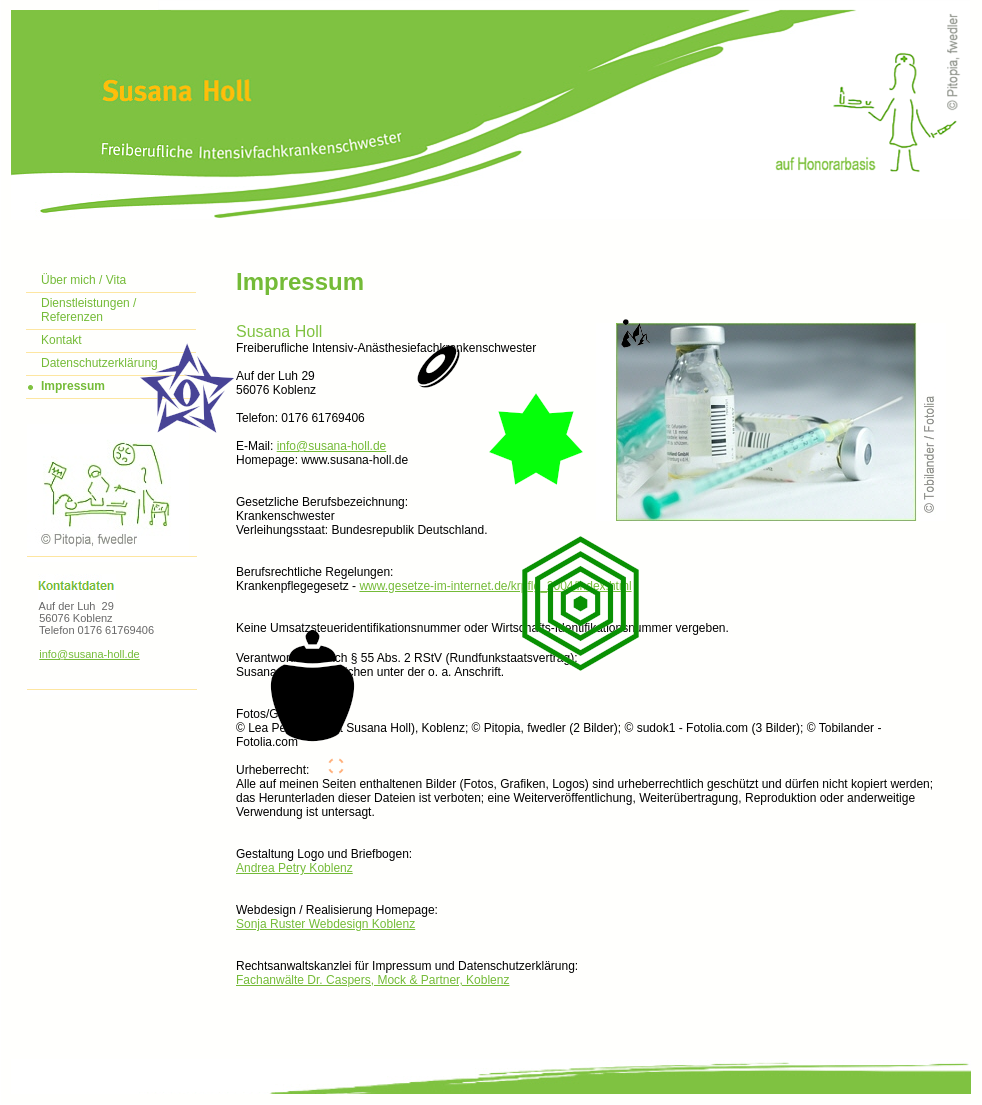 The image size is (982, 1105). I want to click on tap to select an item or target, so click(336, 766).